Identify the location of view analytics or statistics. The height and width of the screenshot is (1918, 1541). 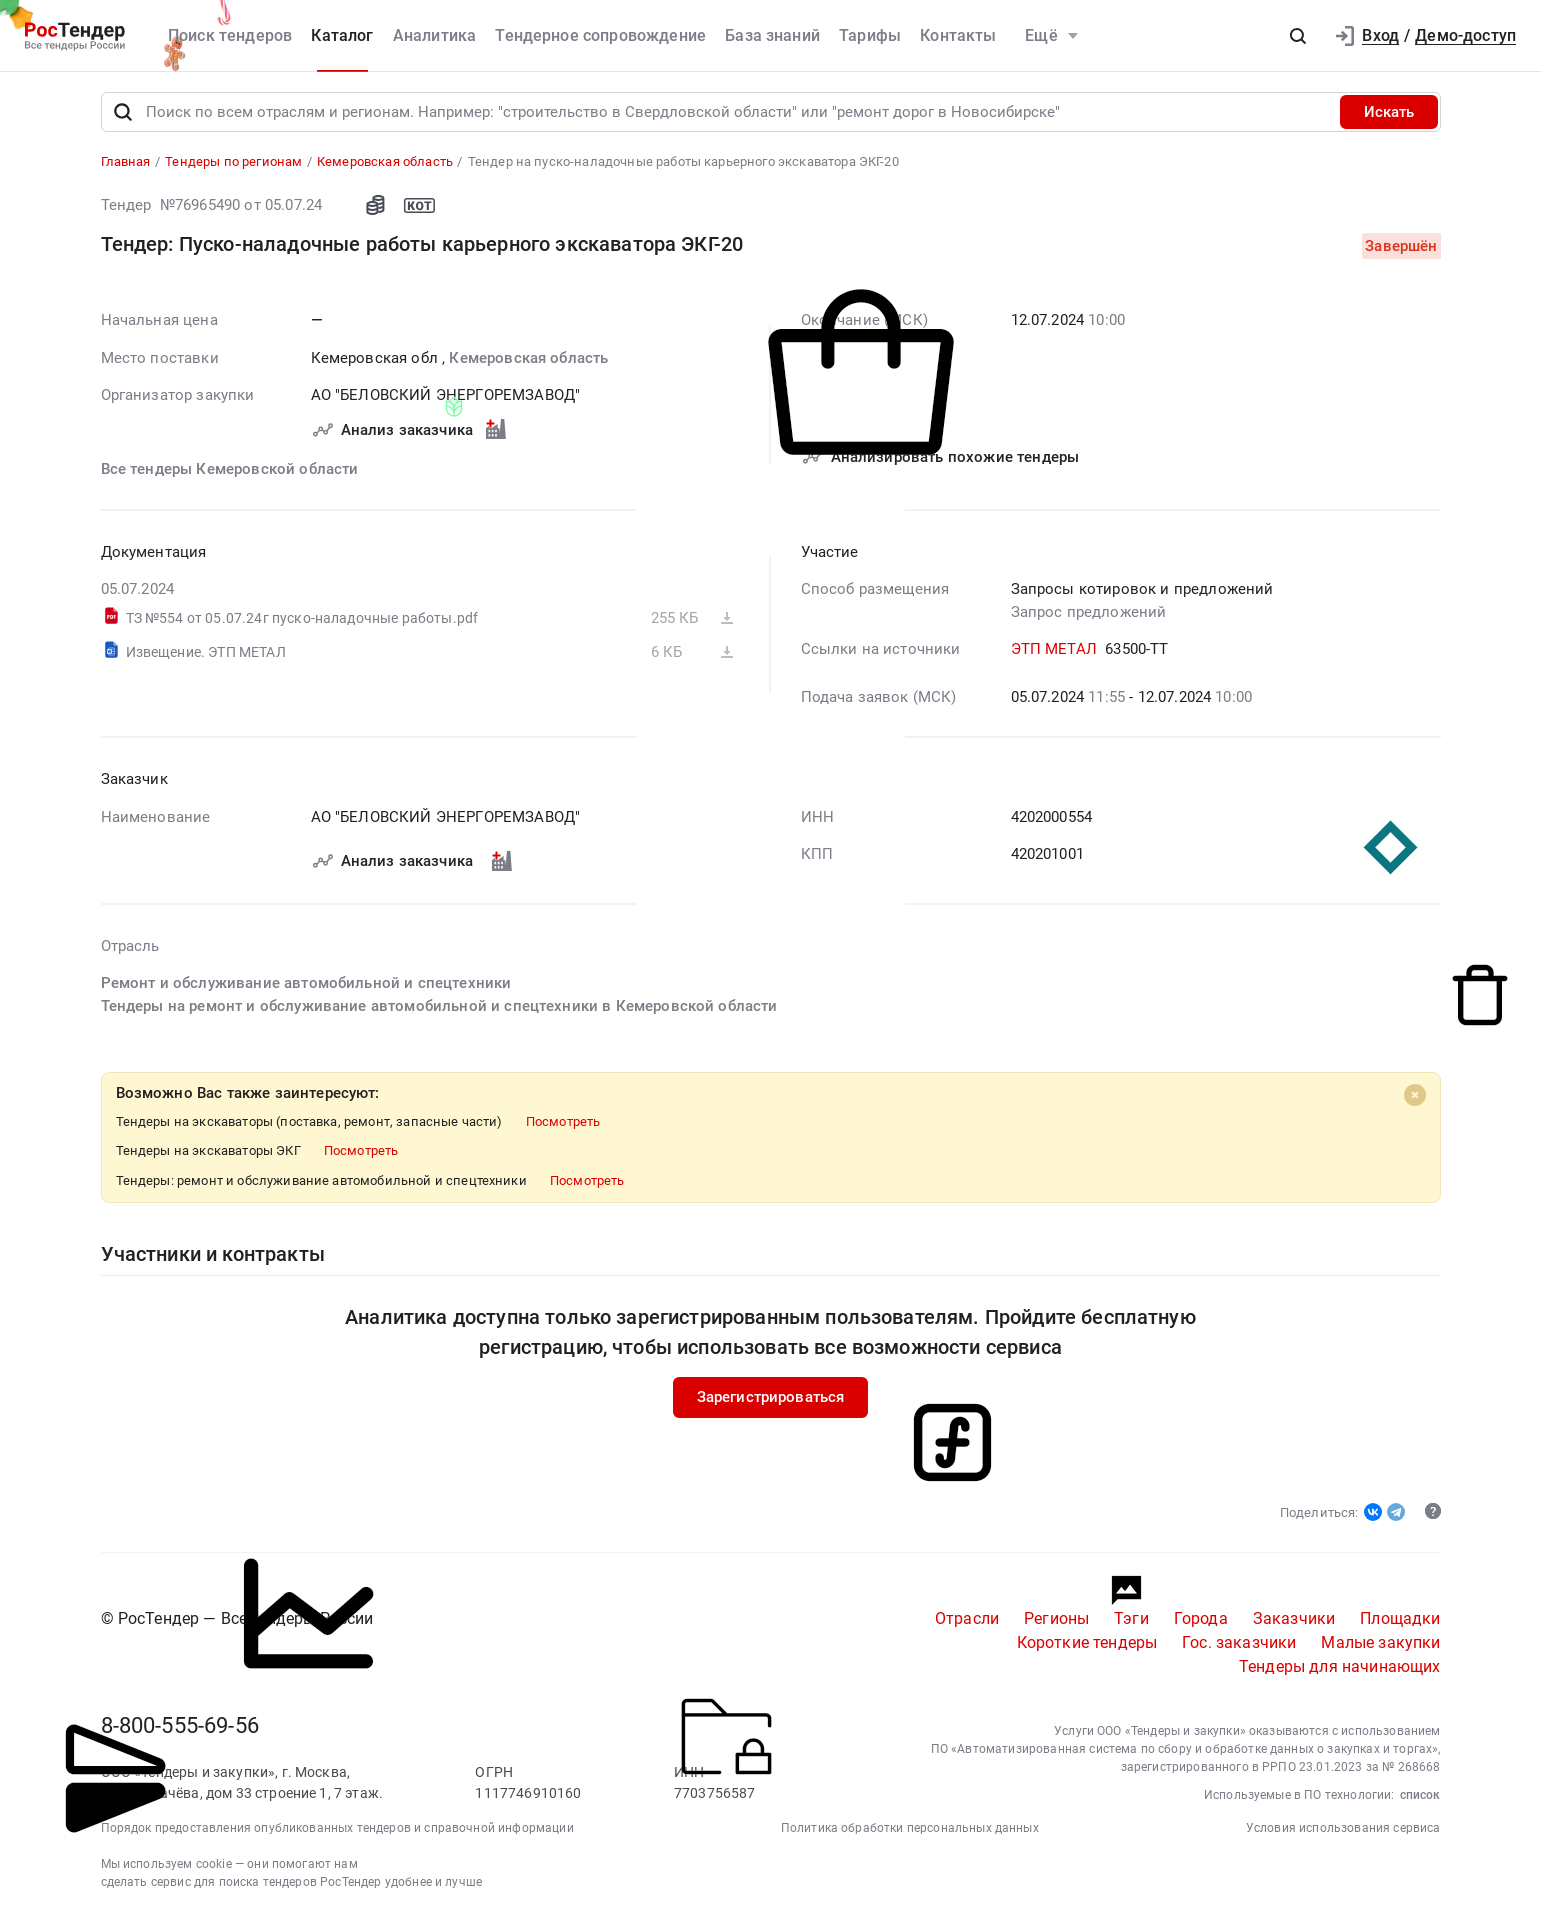
(308, 1613).